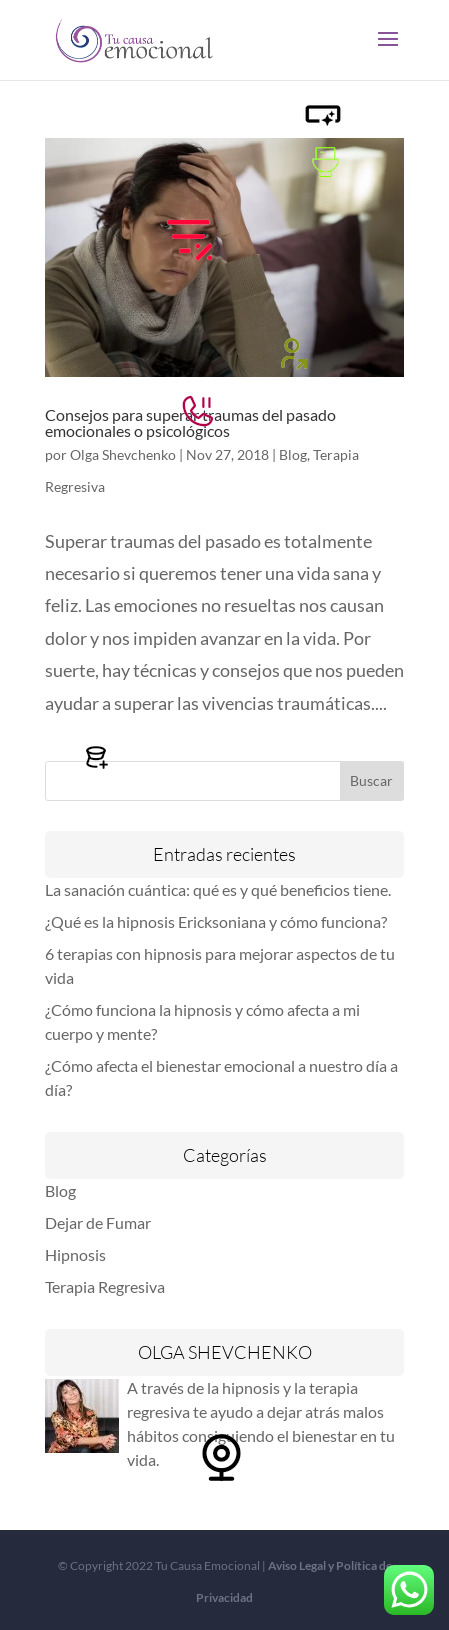  I want to click on filter items by discount or sale price, so click(188, 236).